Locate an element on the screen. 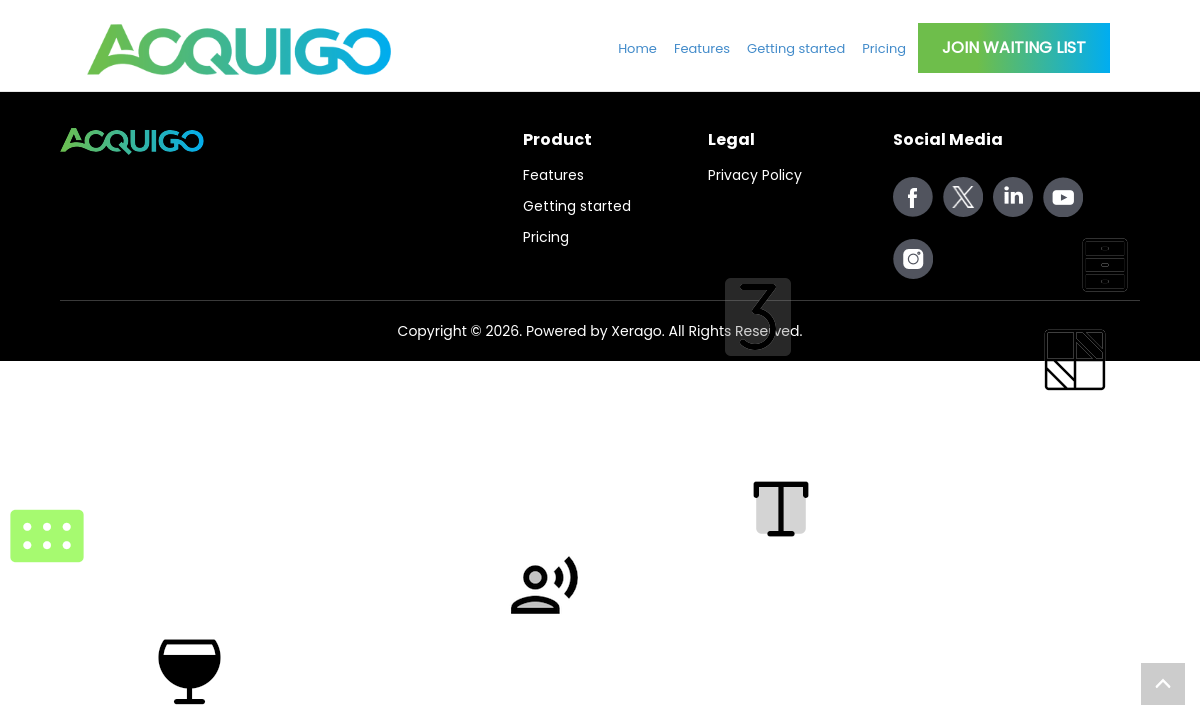 This screenshot has width=1200, height=720. toggle transparency grid view is located at coordinates (1075, 360).